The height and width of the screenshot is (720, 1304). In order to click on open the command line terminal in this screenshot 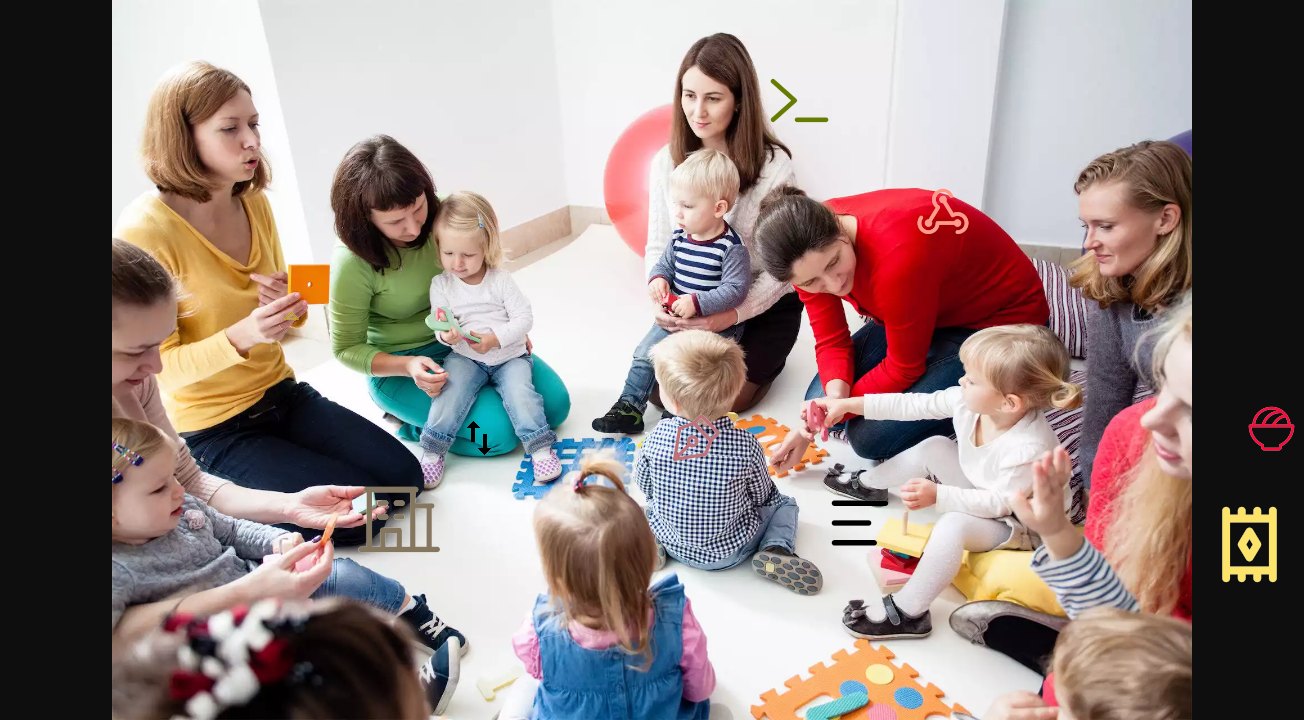, I will do `click(799, 100)`.